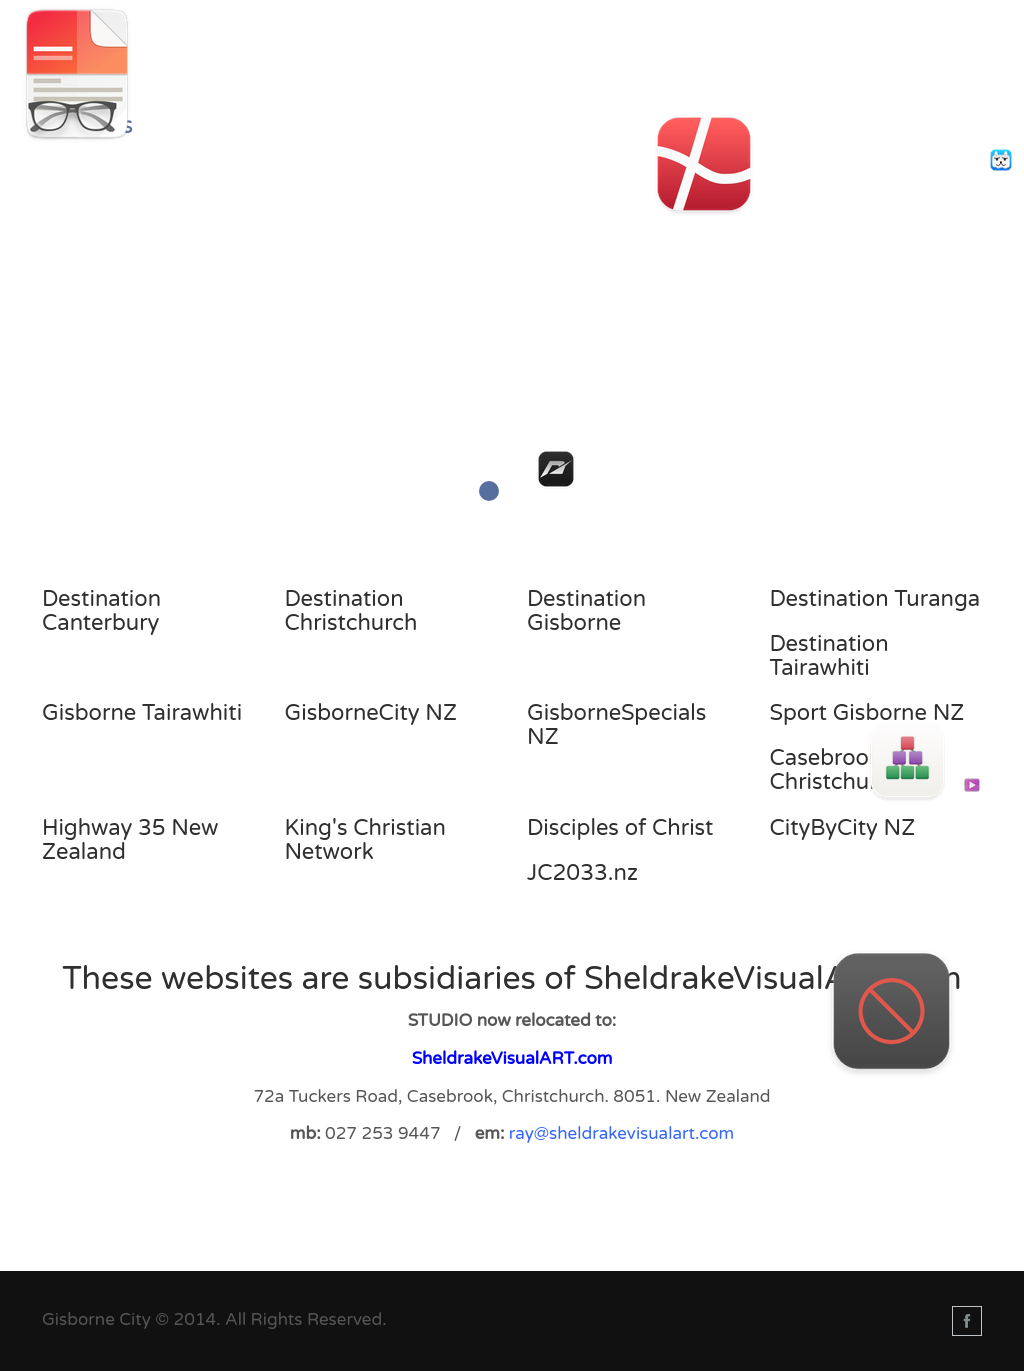 Image resolution: width=1024 pixels, height=1371 pixels. I want to click on open Alpaca AI chat application, so click(1001, 160).